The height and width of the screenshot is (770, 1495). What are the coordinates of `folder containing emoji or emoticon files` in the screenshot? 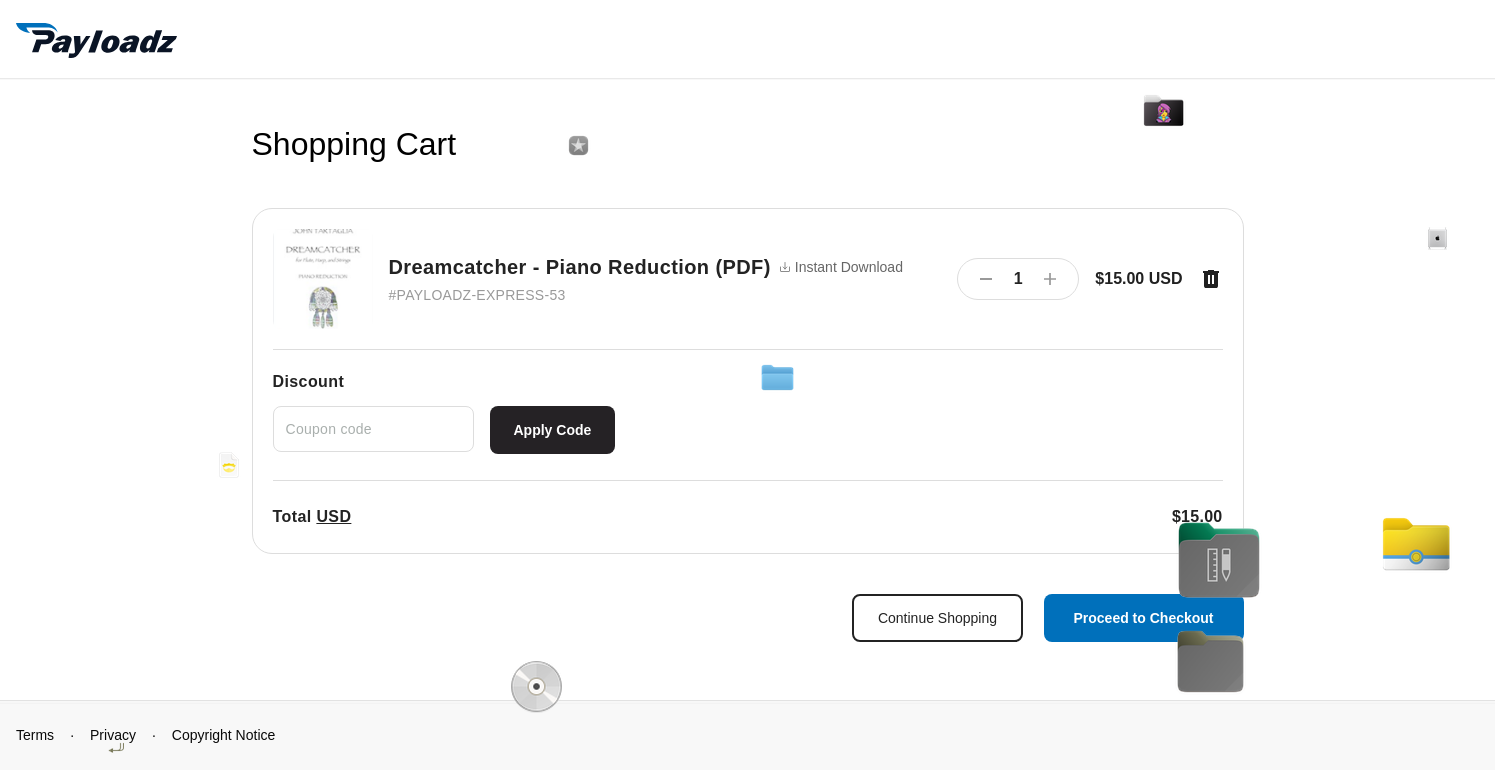 It's located at (1163, 111).